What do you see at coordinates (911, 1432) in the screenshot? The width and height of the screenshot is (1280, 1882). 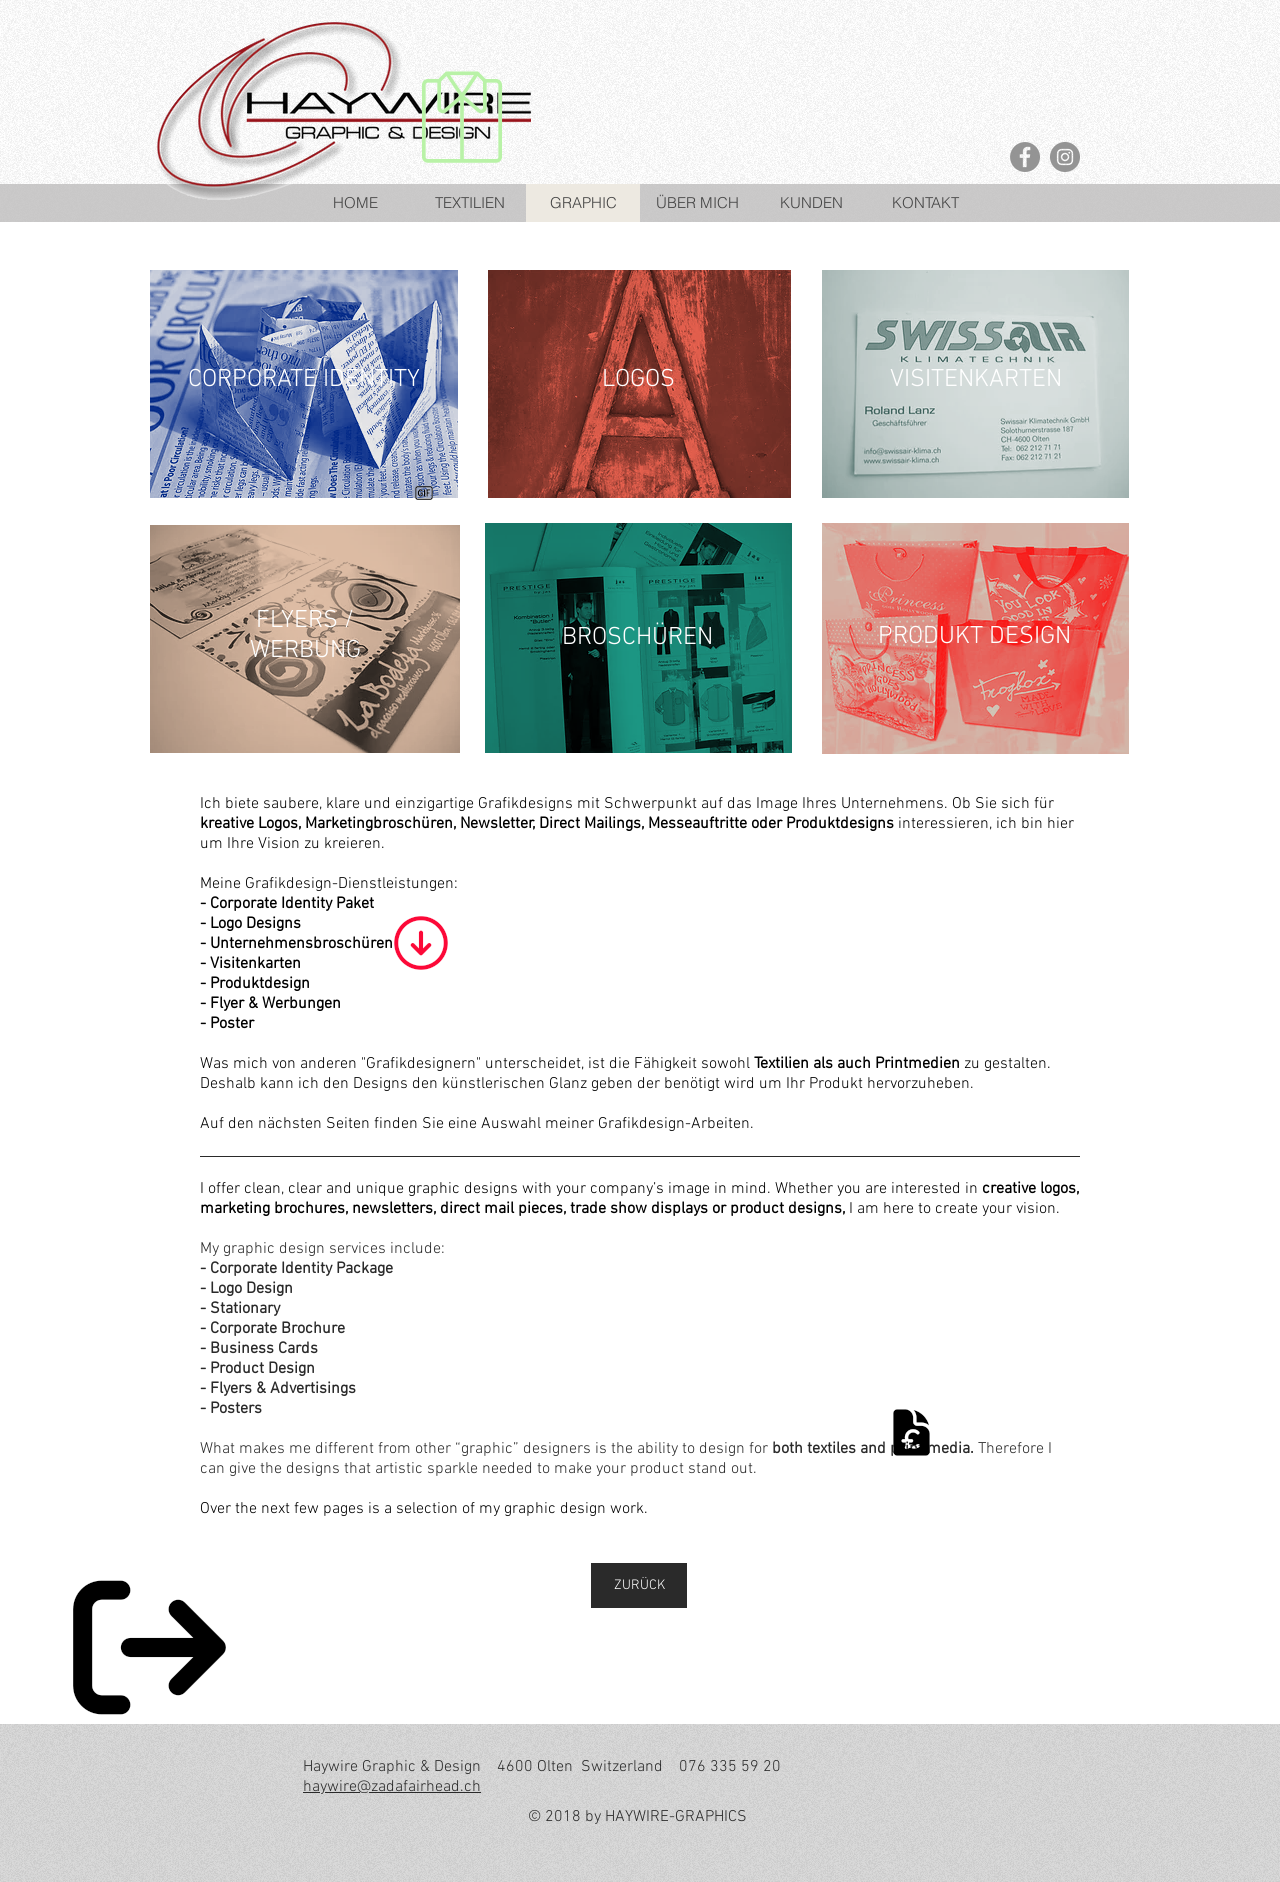 I see `view financial document in pounds` at bounding box center [911, 1432].